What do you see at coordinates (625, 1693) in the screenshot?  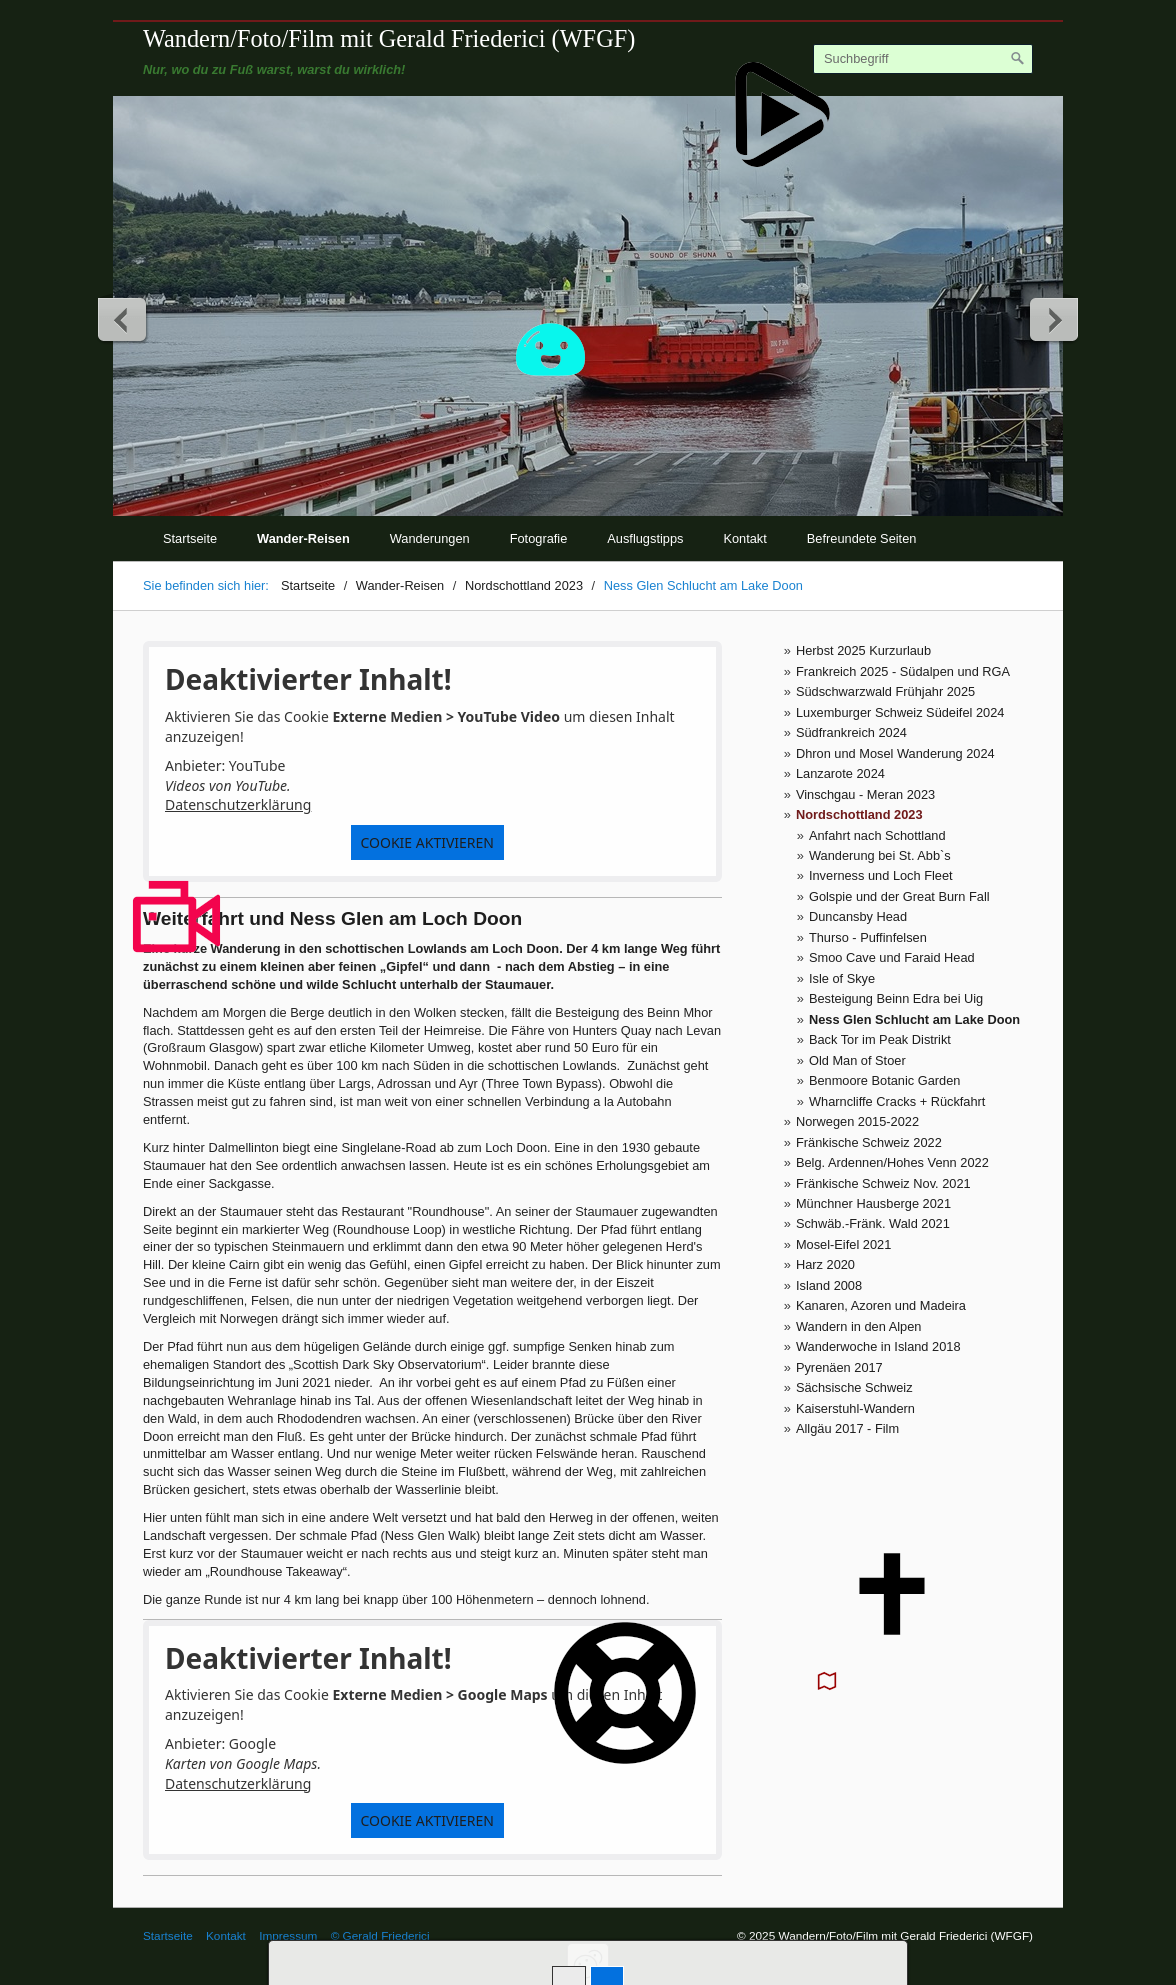 I see `access help or support center` at bounding box center [625, 1693].